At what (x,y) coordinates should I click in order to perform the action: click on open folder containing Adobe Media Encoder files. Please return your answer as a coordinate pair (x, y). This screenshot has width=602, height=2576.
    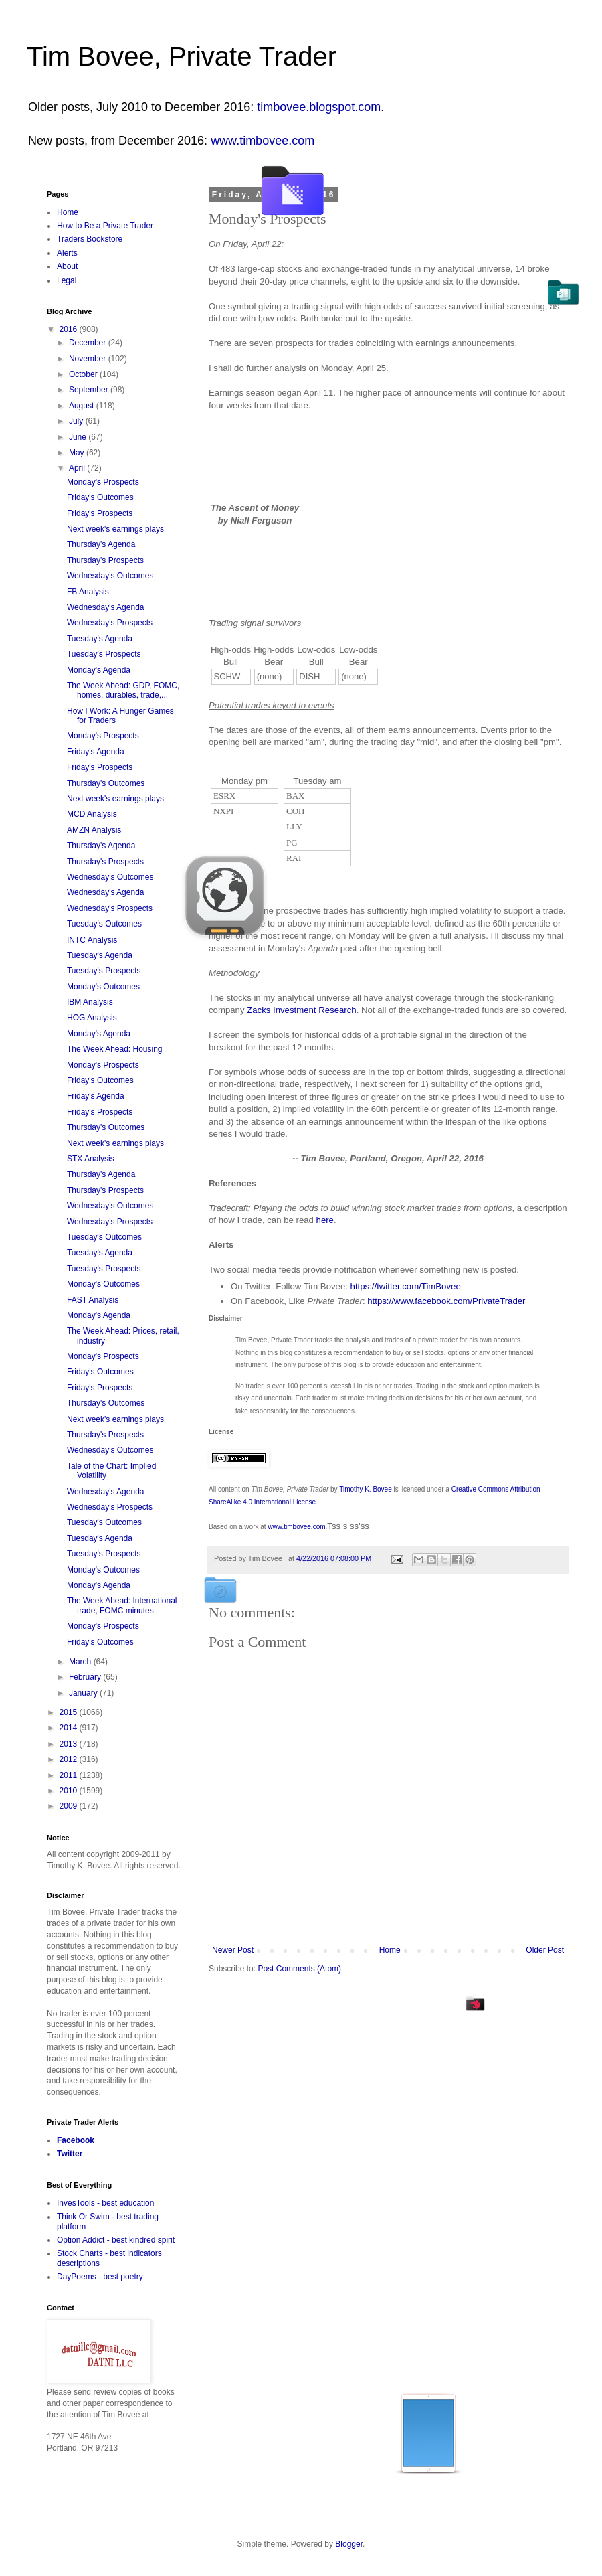
    Looking at the image, I should click on (292, 192).